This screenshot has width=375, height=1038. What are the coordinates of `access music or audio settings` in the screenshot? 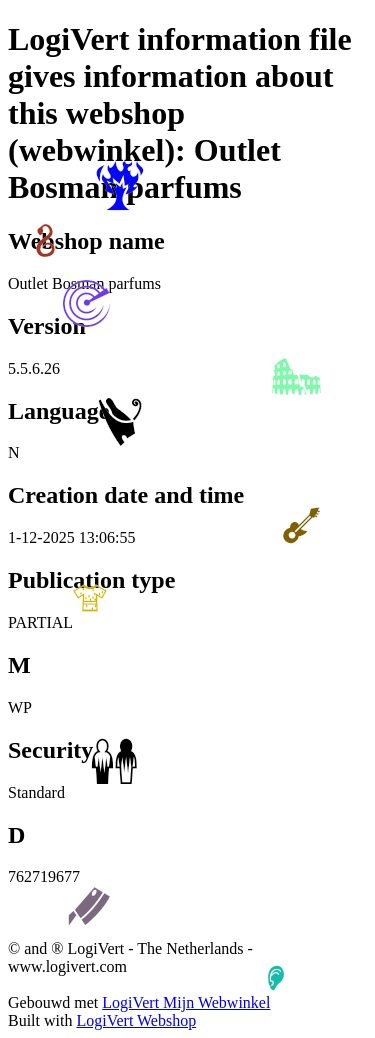 It's located at (301, 525).